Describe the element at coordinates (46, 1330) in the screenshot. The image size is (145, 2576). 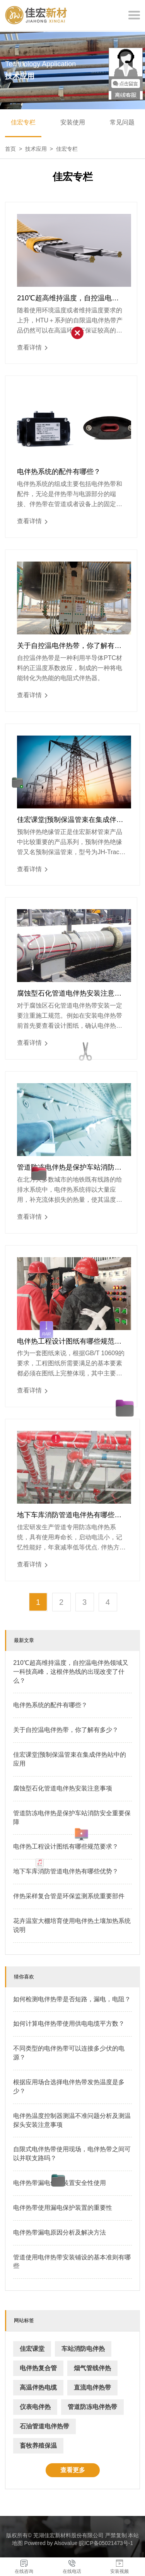
I see `a RAR compressed archive file` at that location.